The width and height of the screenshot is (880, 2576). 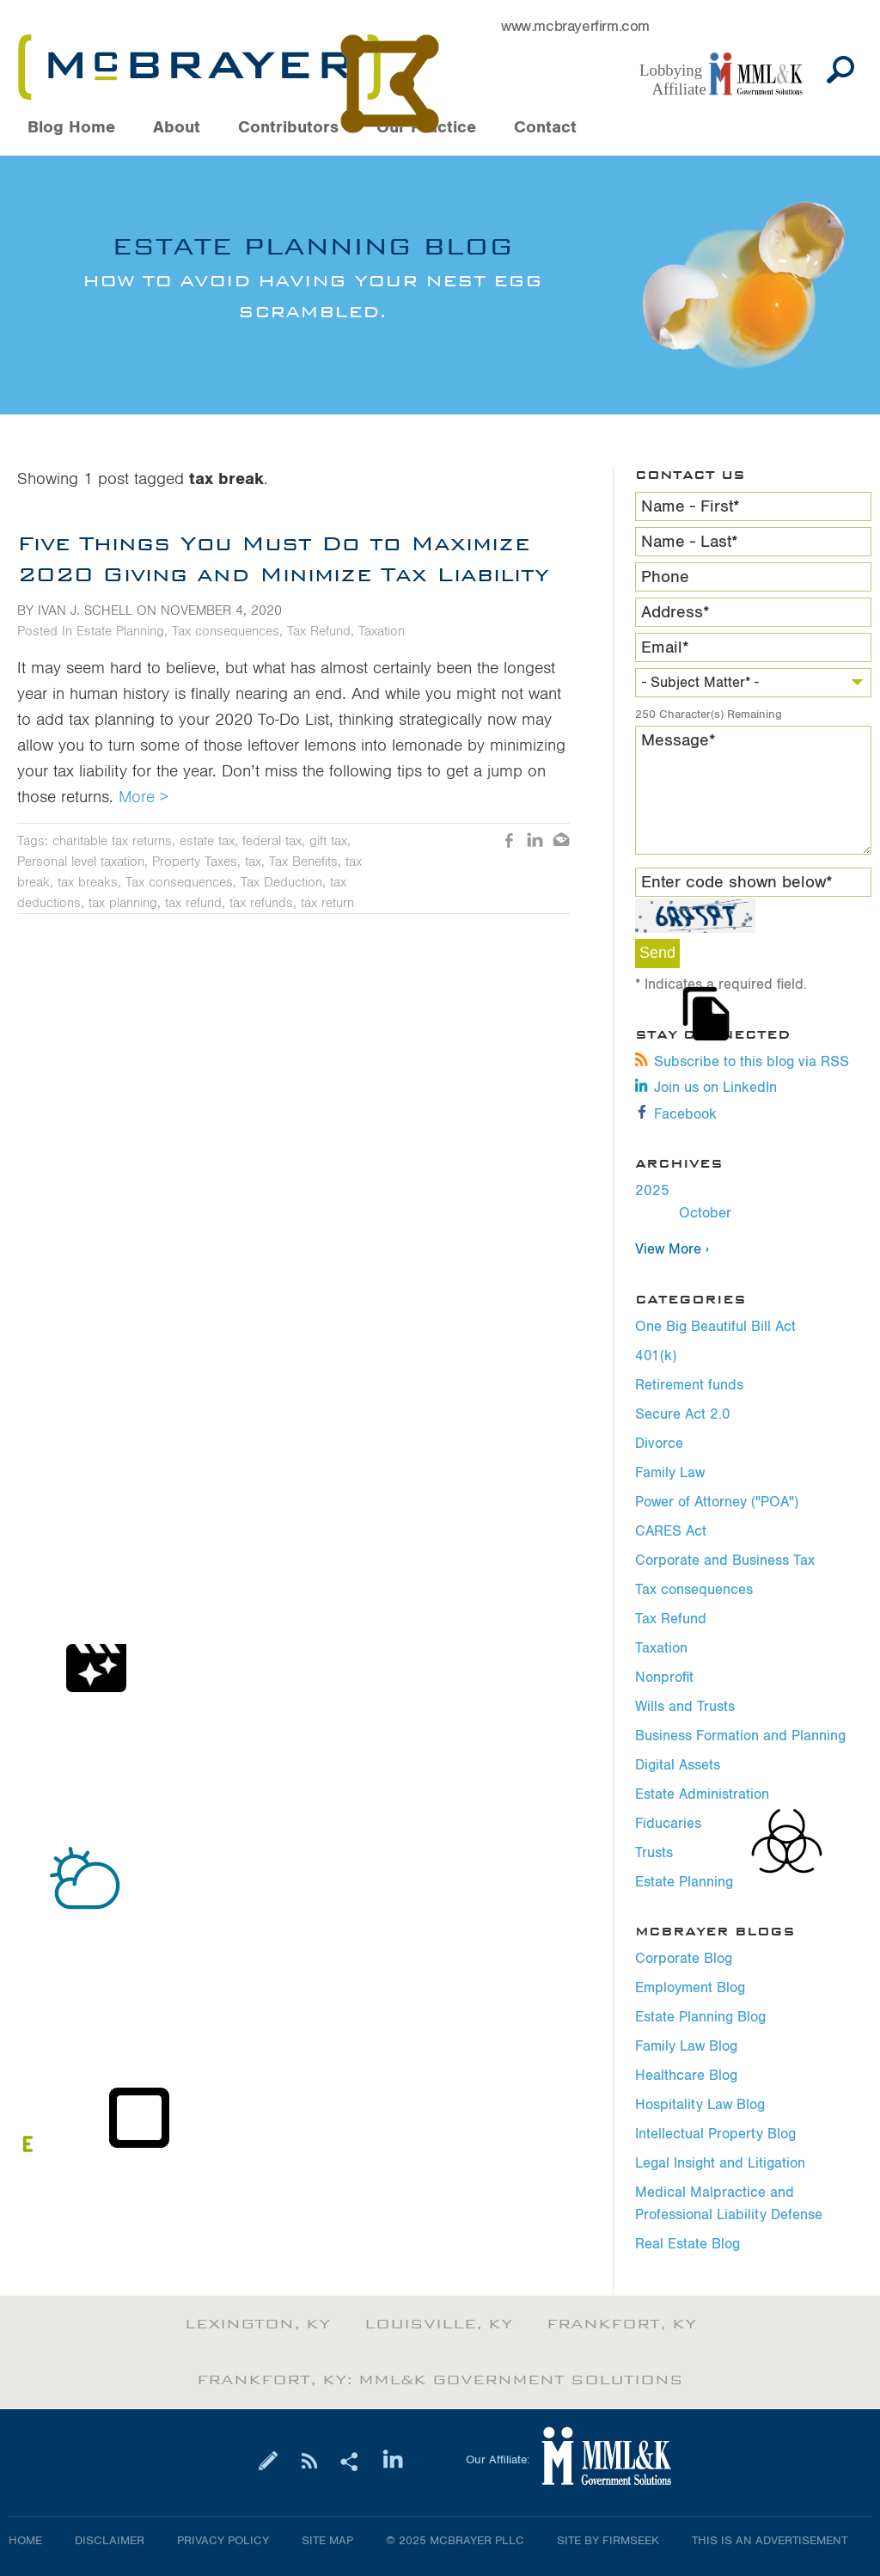 I want to click on indicates partly cloudy weather conditions, so click(x=84, y=1879).